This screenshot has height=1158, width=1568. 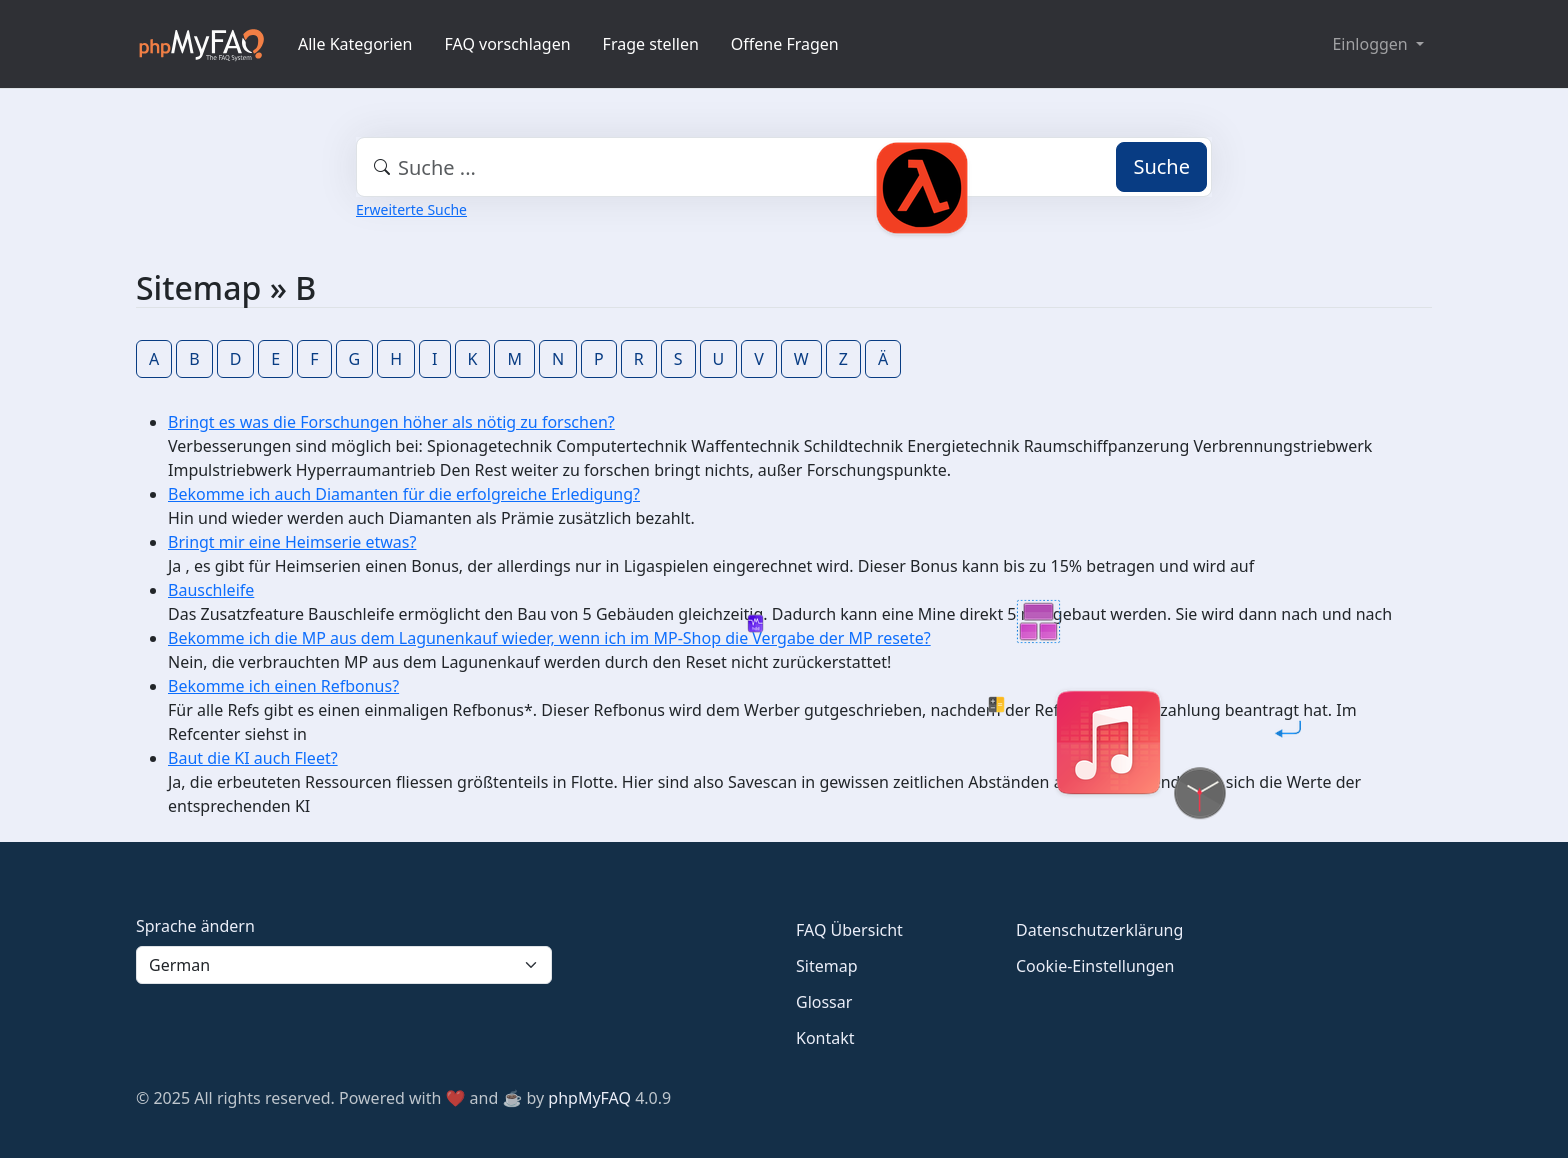 I want to click on open the calculator app, so click(x=996, y=704).